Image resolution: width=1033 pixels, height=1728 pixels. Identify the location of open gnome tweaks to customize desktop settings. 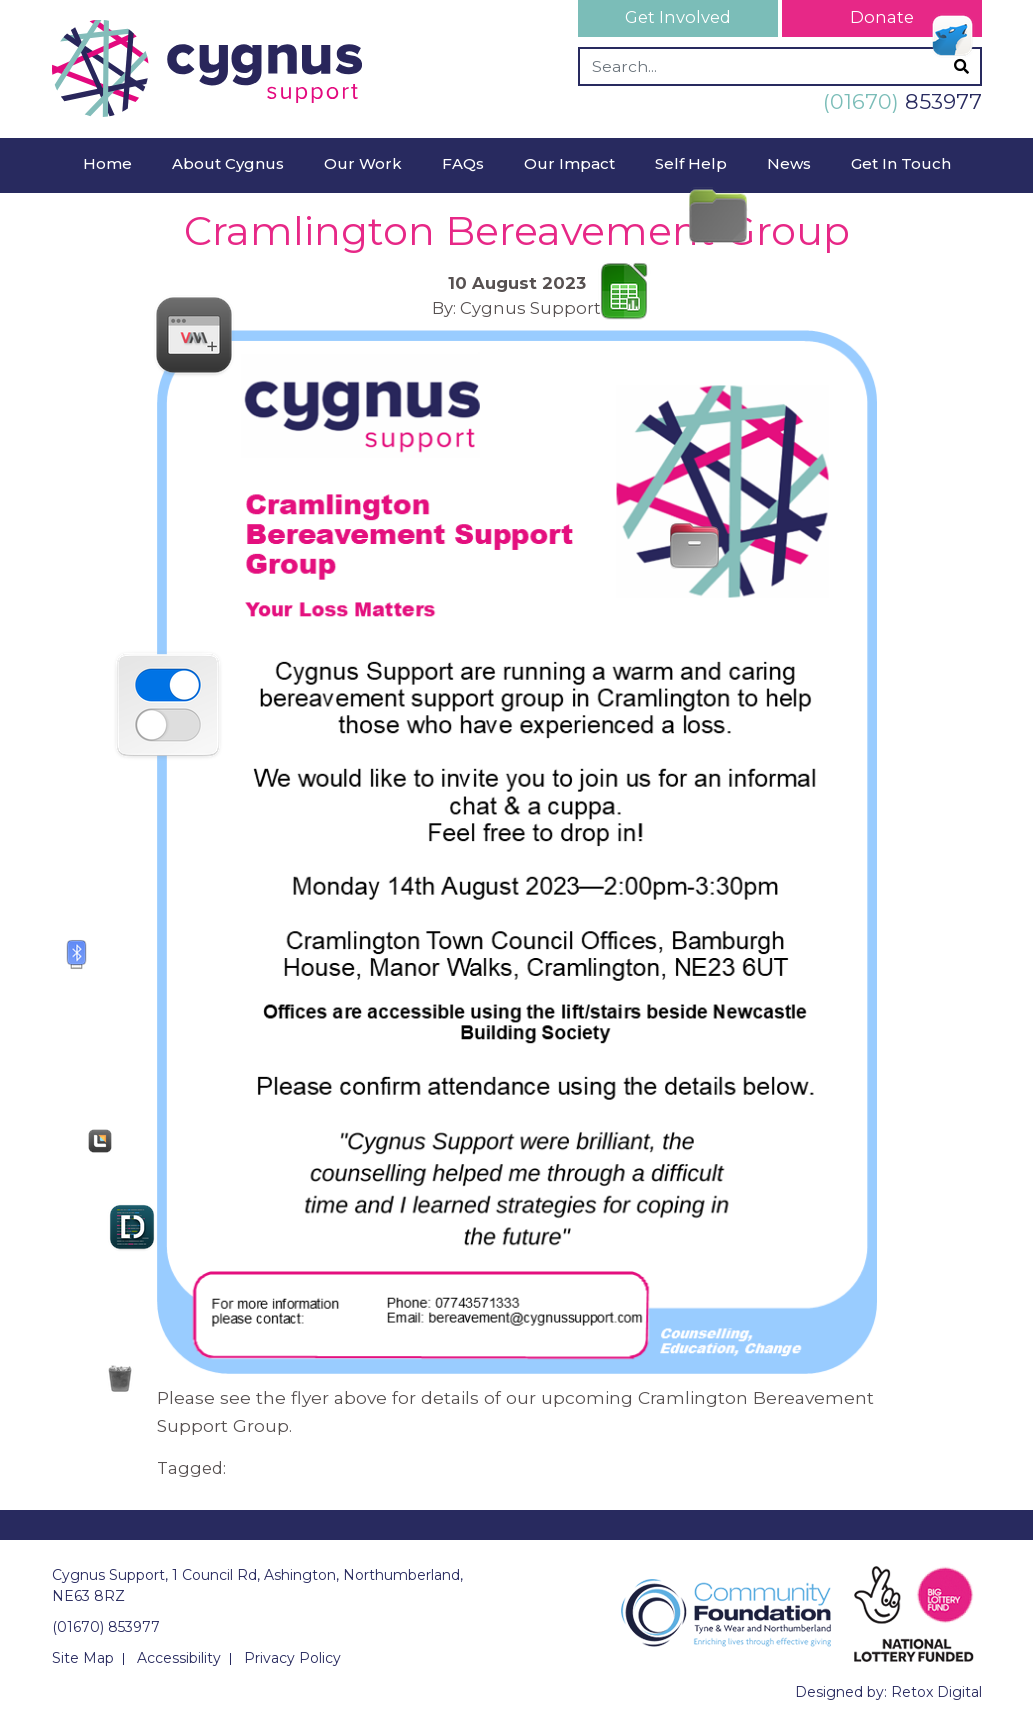
(168, 705).